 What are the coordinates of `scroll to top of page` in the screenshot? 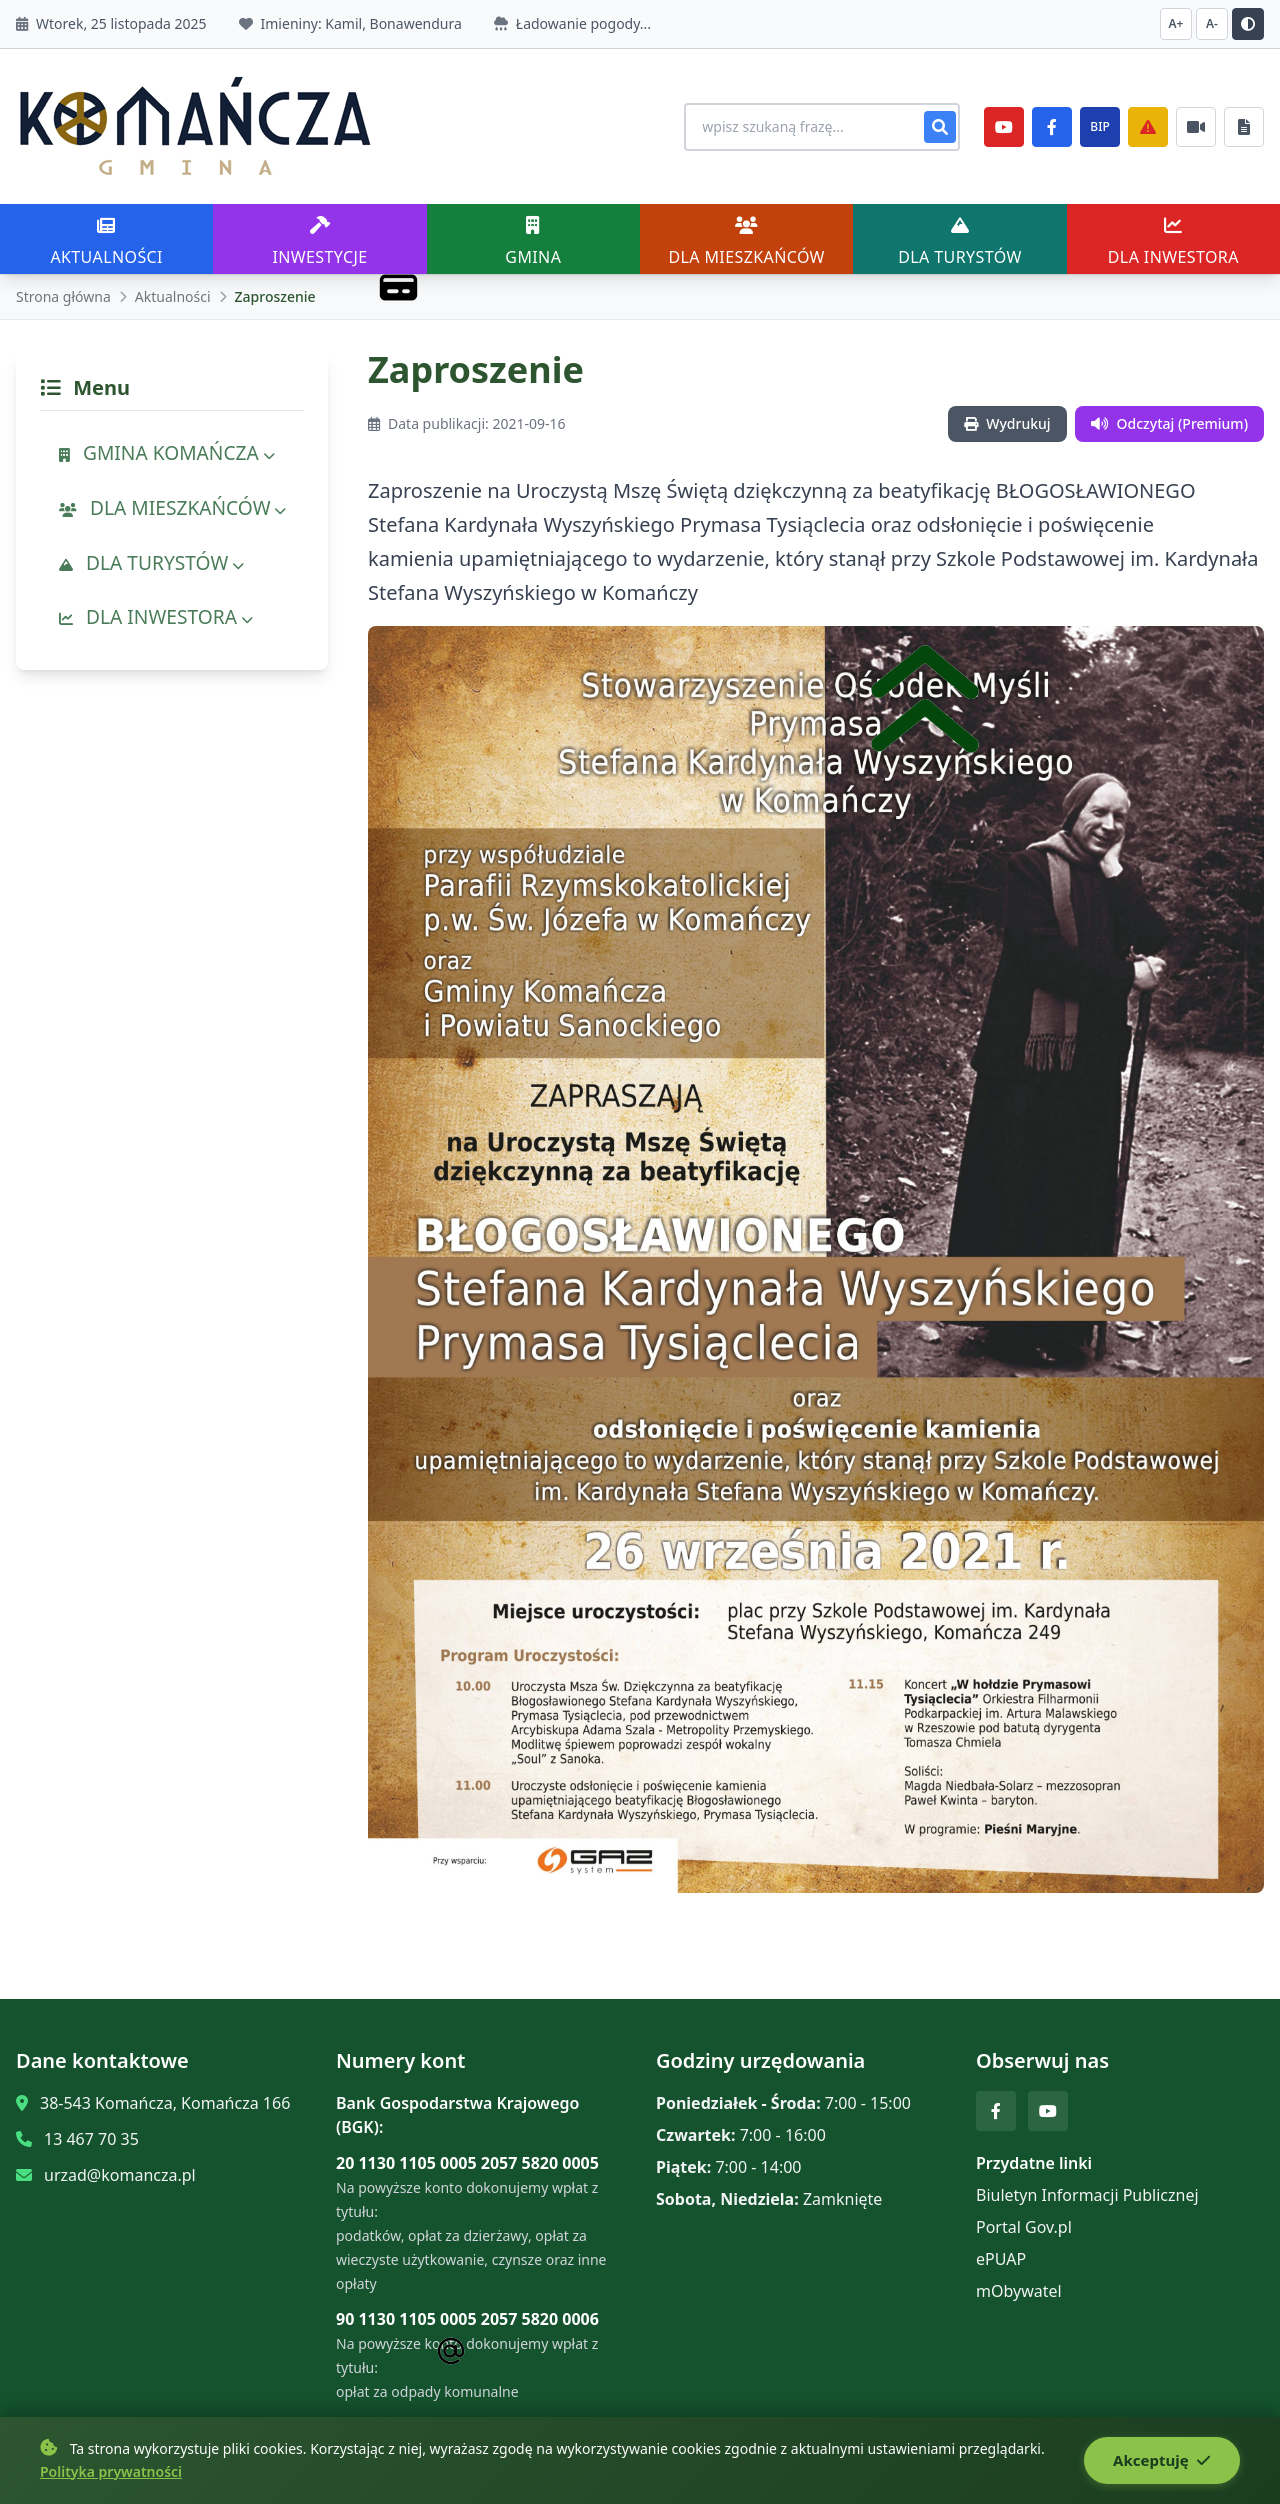 It's located at (925, 699).